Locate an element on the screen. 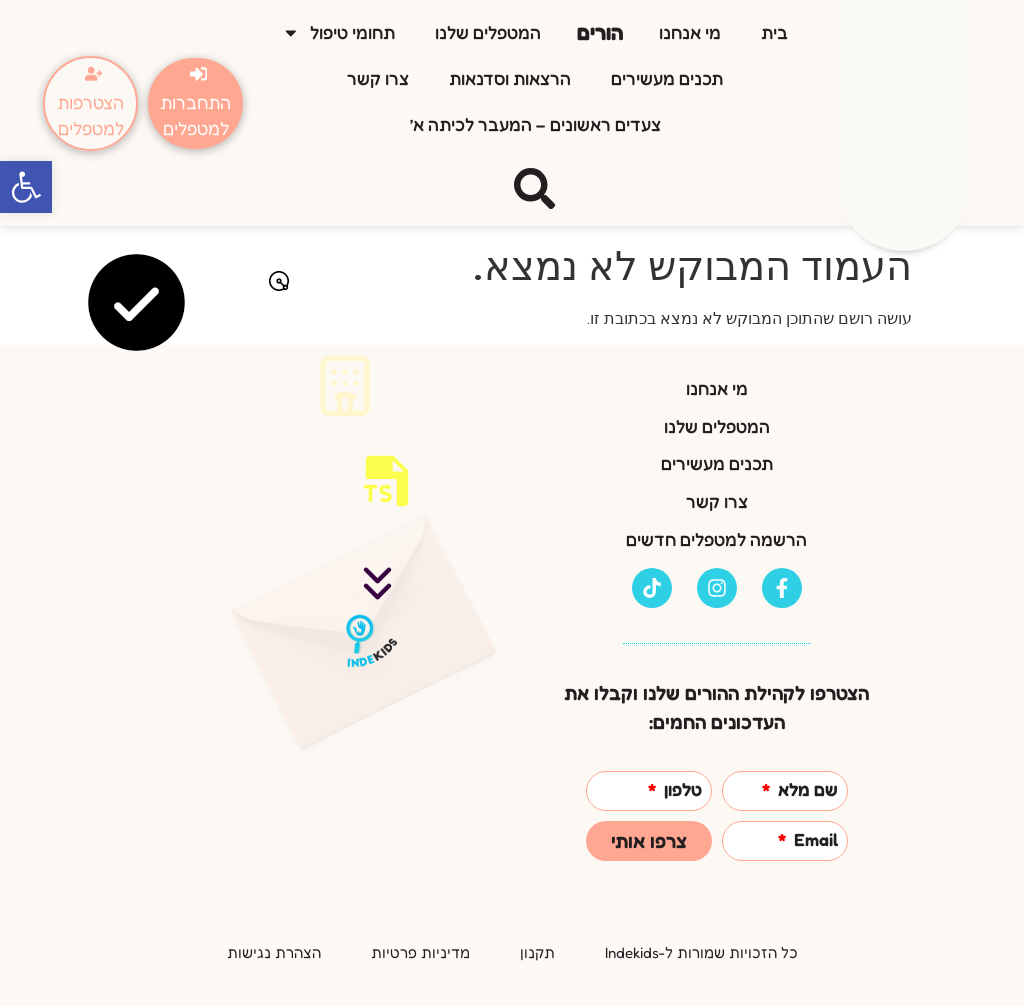  find nearby hotels or accommodations is located at coordinates (345, 386).